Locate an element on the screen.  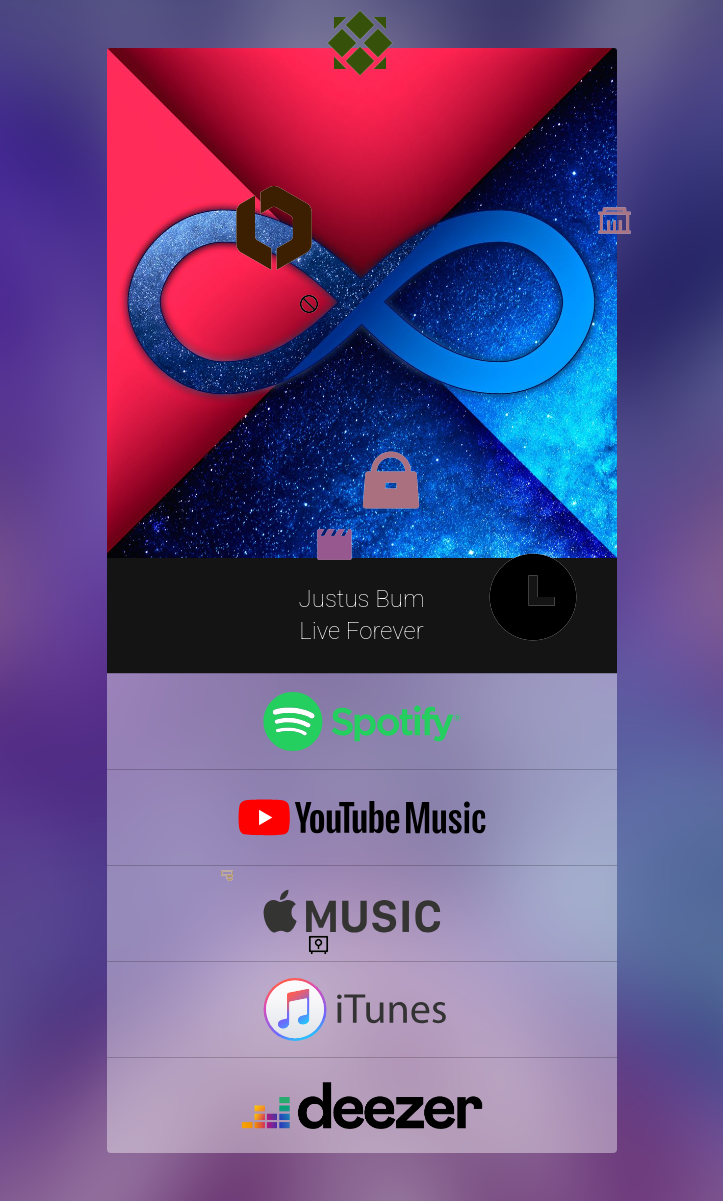
centos linux operating system logo is located at coordinates (360, 43).